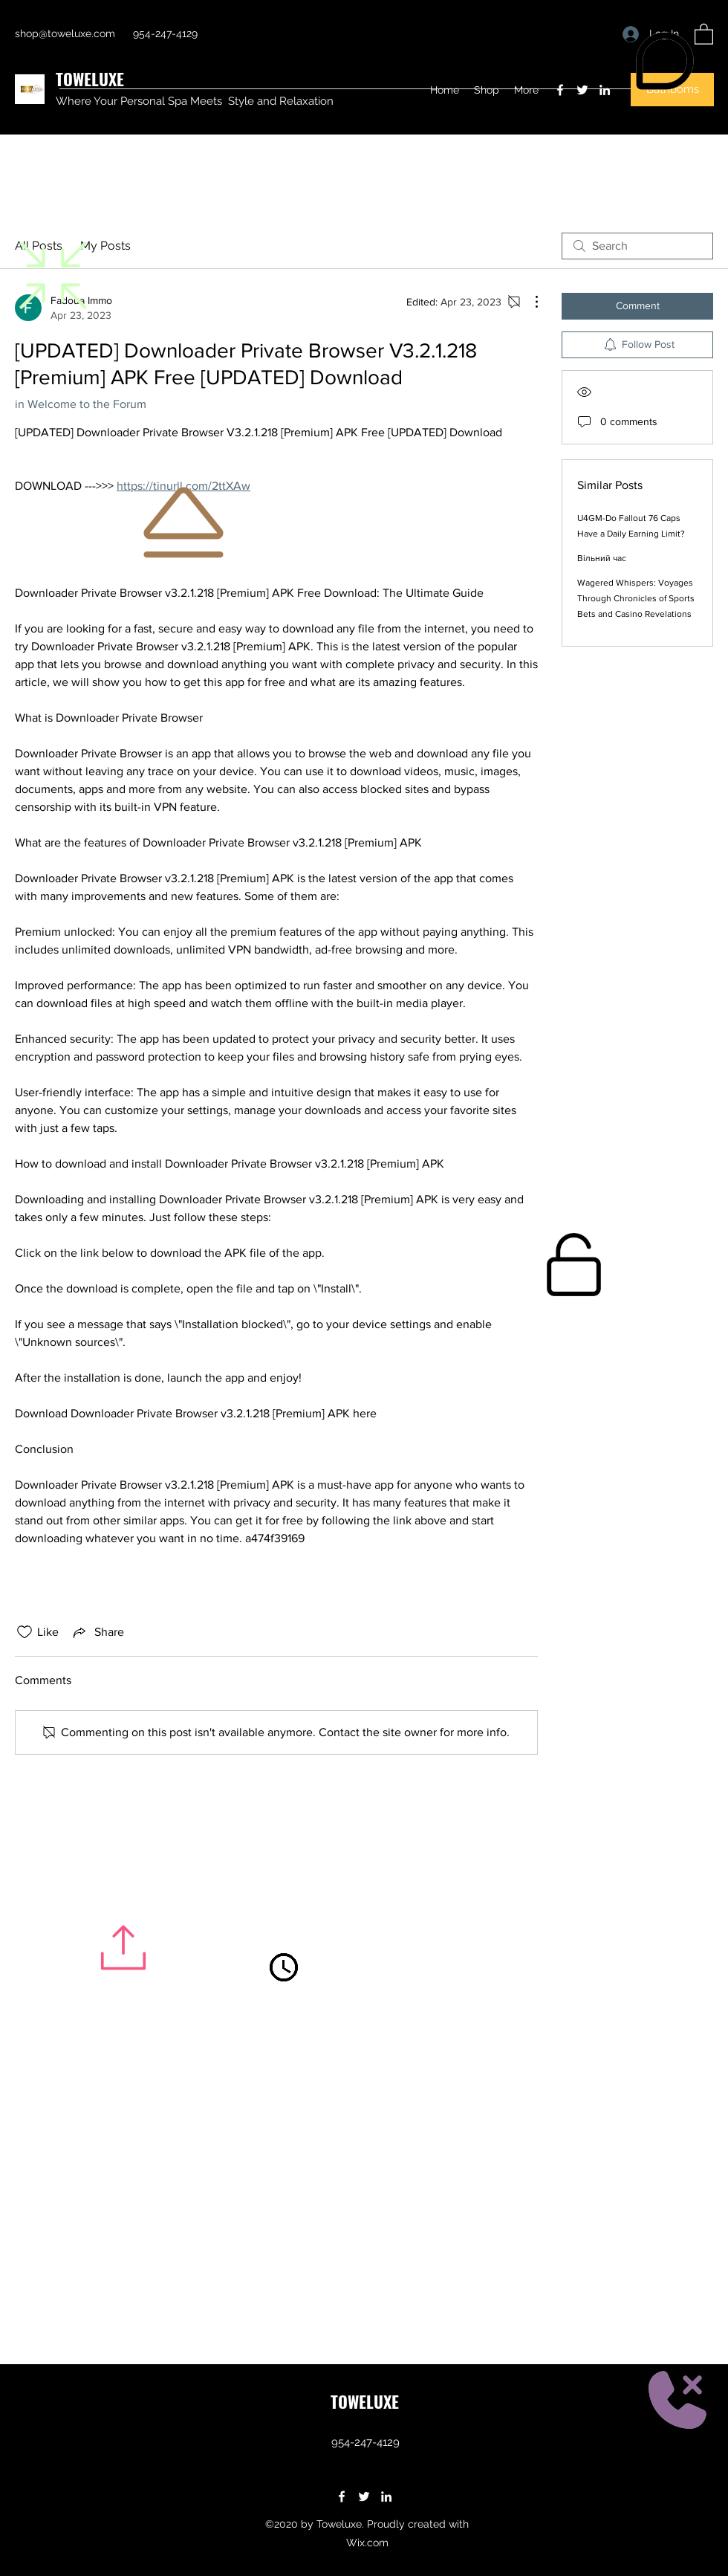  What do you see at coordinates (123, 1949) in the screenshot?
I see `upload a file or document` at bounding box center [123, 1949].